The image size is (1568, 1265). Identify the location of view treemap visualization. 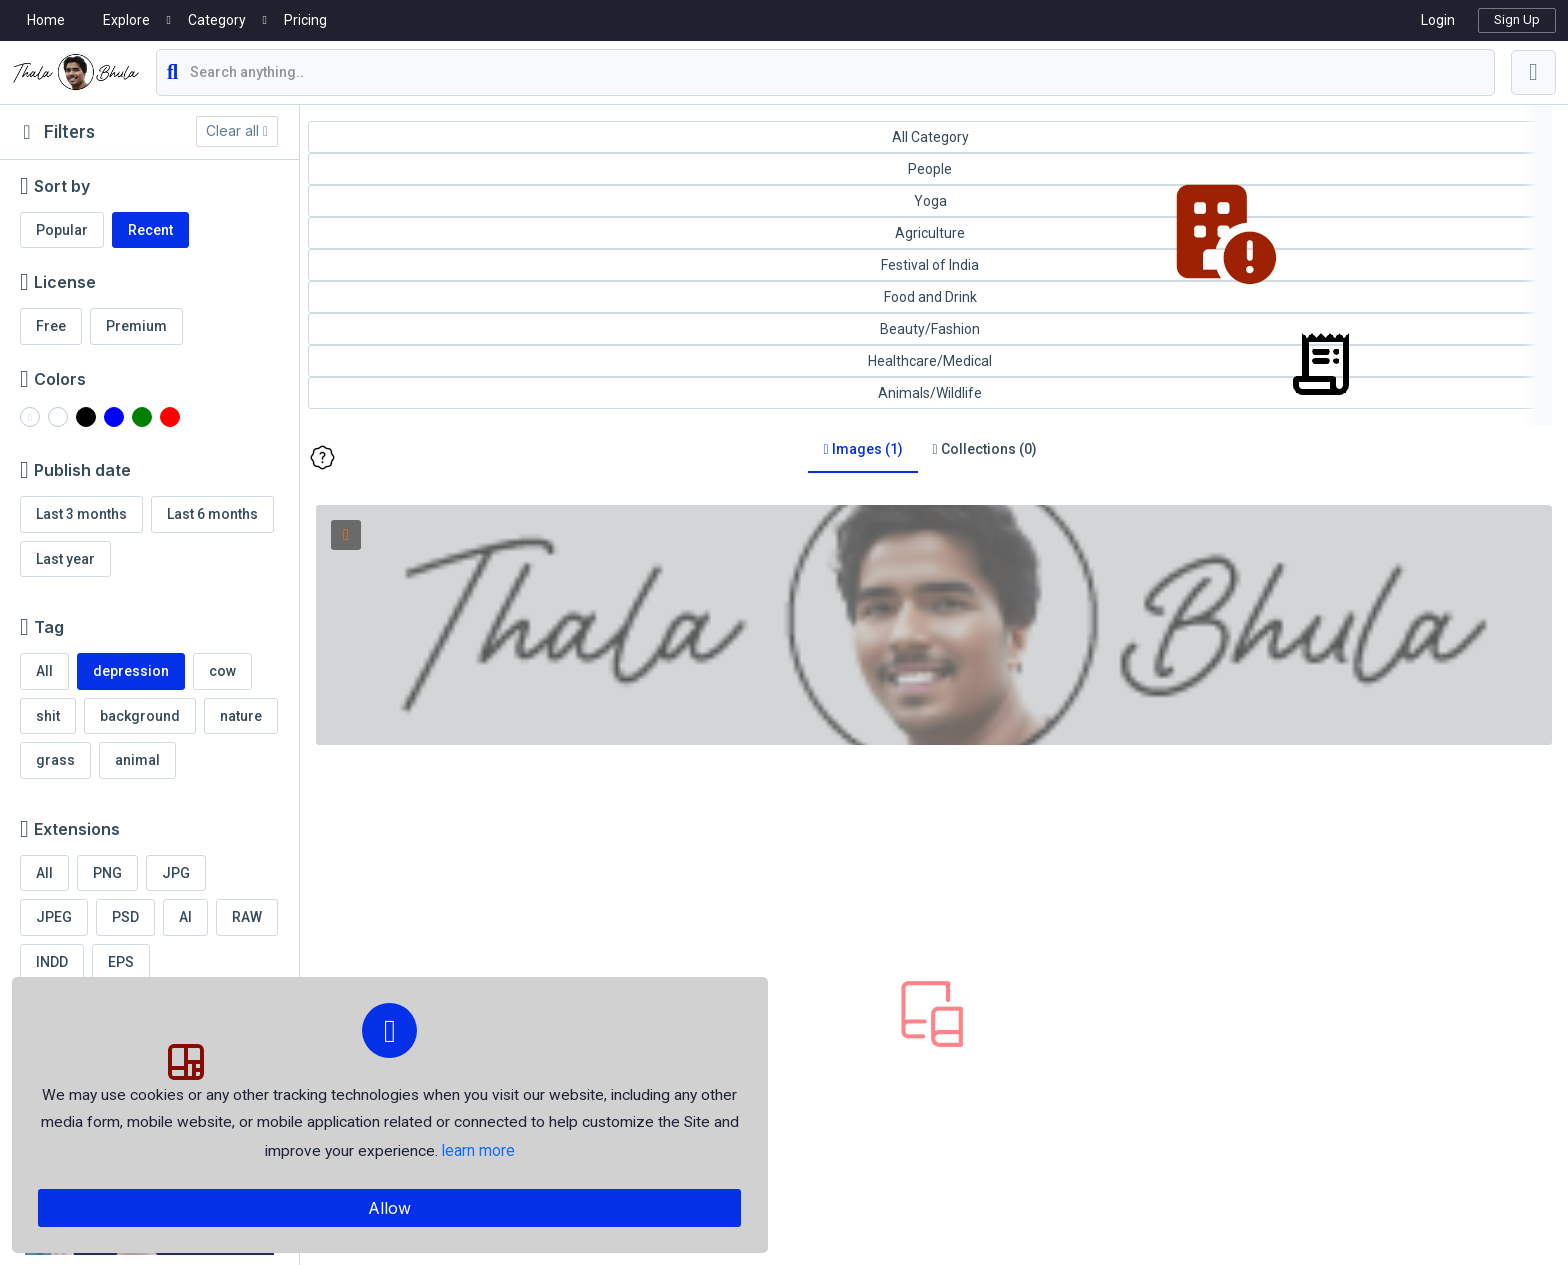
(186, 1062).